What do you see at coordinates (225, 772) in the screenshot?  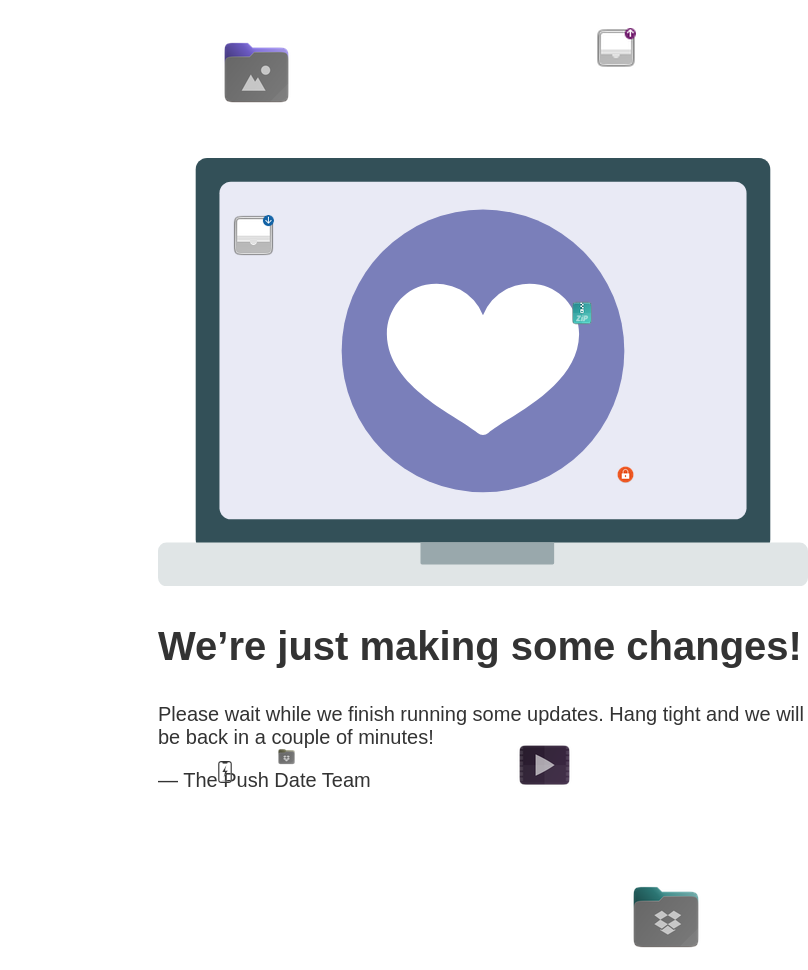 I see `view phone battery status` at bounding box center [225, 772].